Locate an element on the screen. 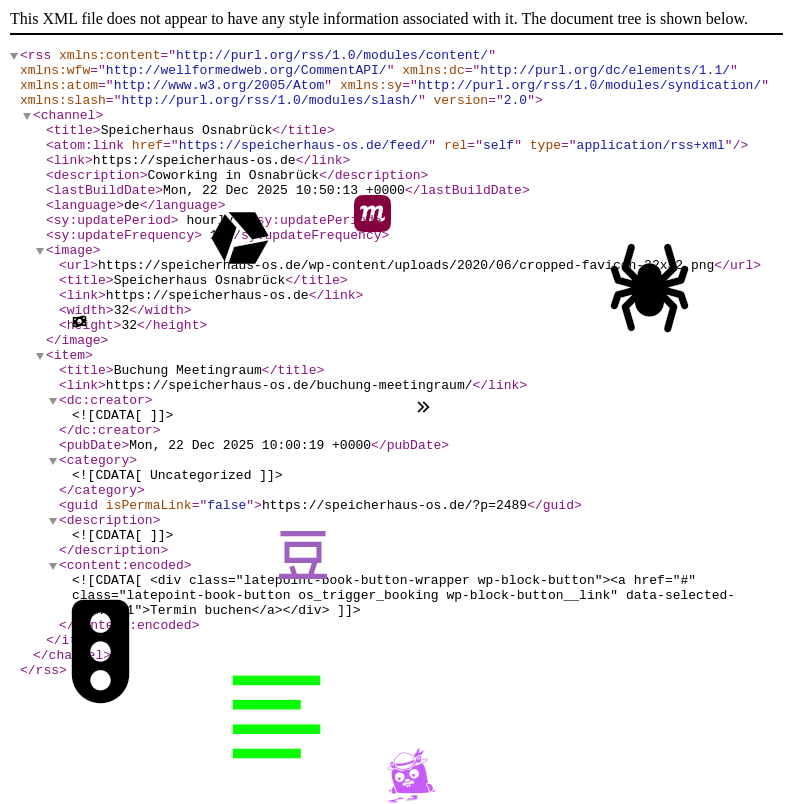 The width and height of the screenshot is (793, 804). InstaLOD brand logo is located at coordinates (240, 238).